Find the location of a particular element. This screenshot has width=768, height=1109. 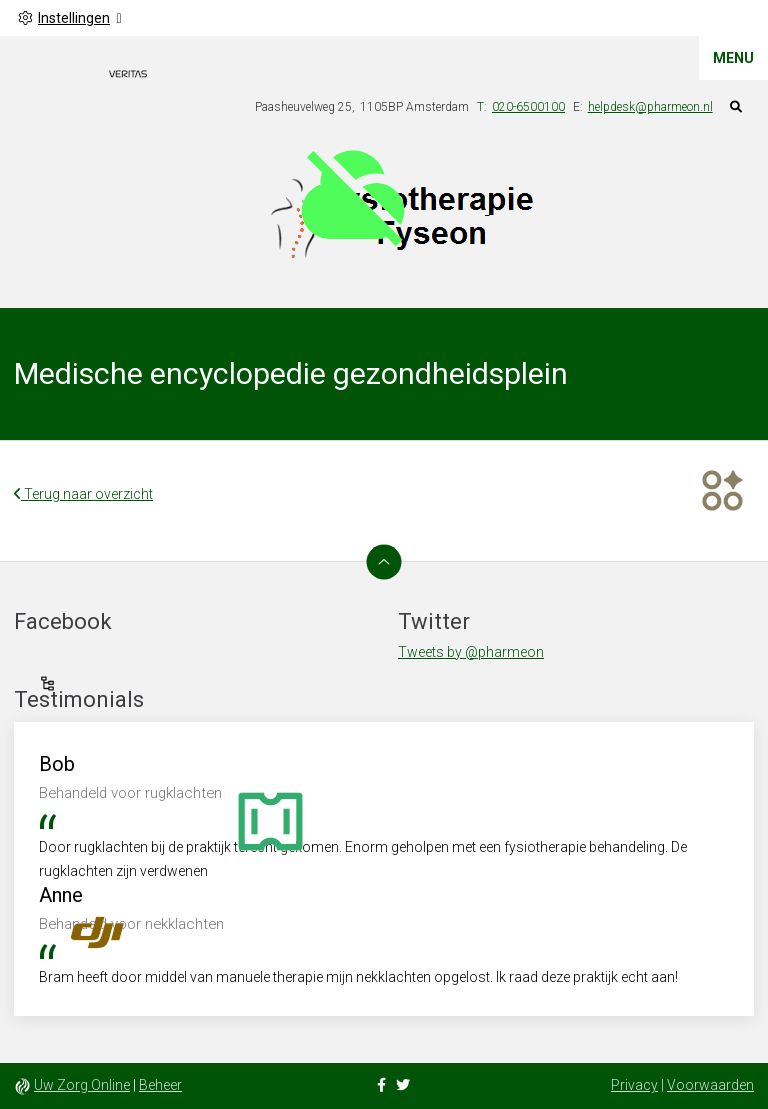

veritas brand logo is located at coordinates (128, 74).